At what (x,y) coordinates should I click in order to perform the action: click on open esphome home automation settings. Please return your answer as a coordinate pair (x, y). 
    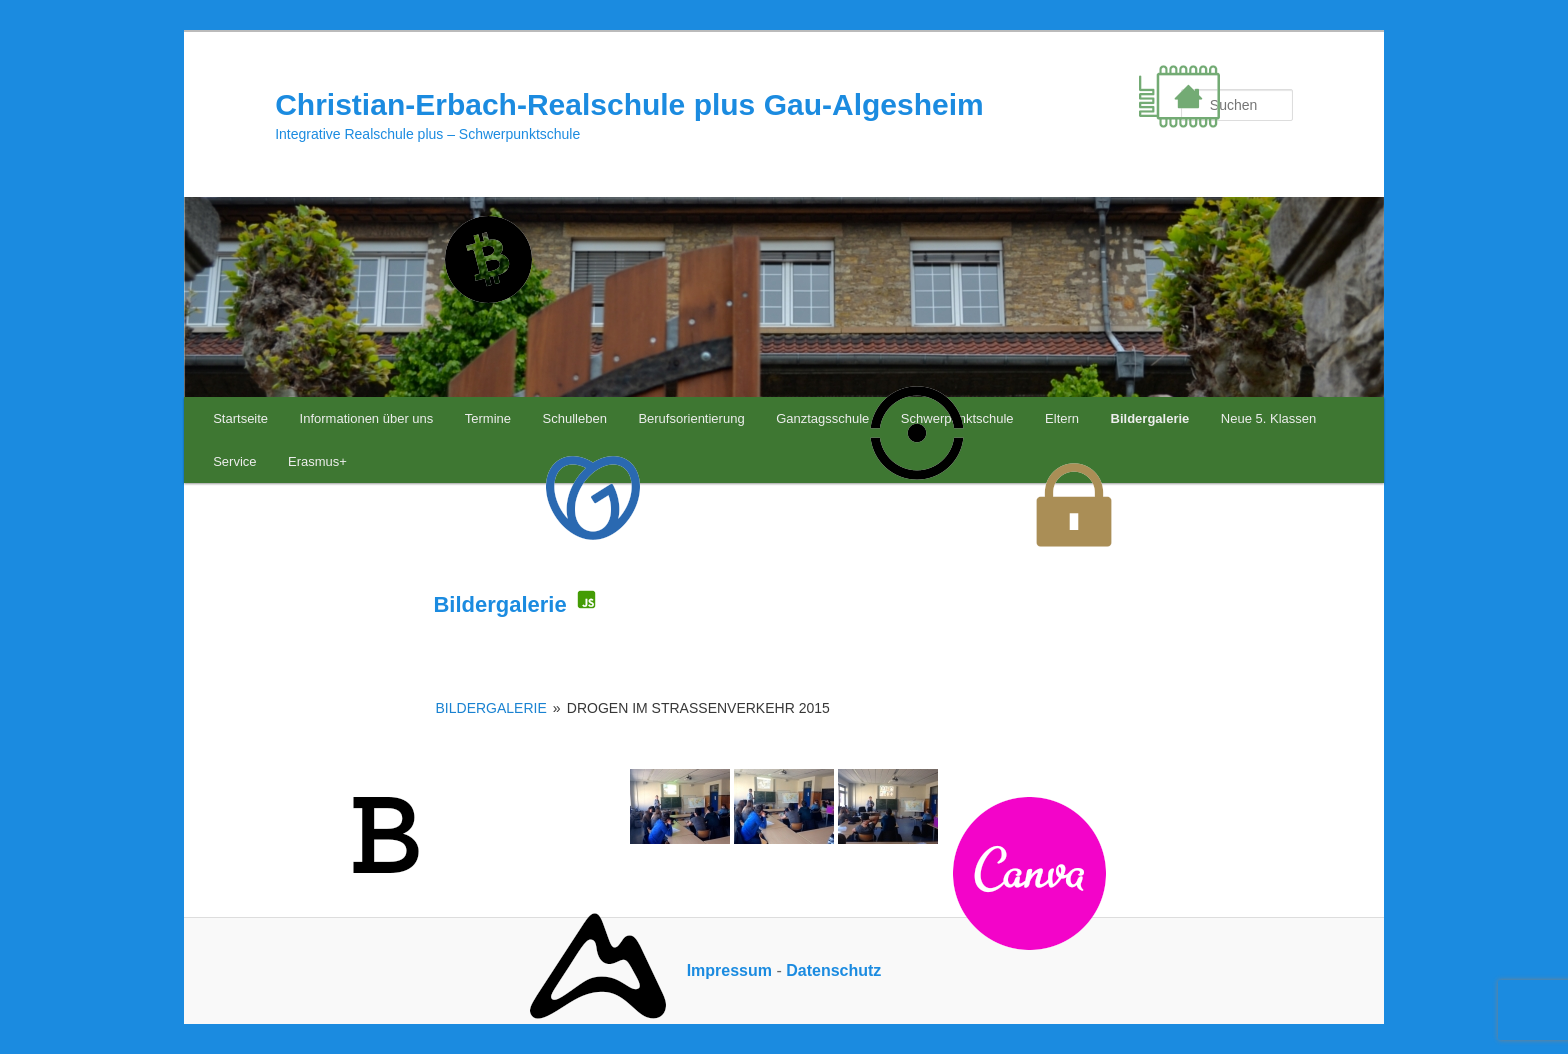
    Looking at the image, I should click on (1179, 96).